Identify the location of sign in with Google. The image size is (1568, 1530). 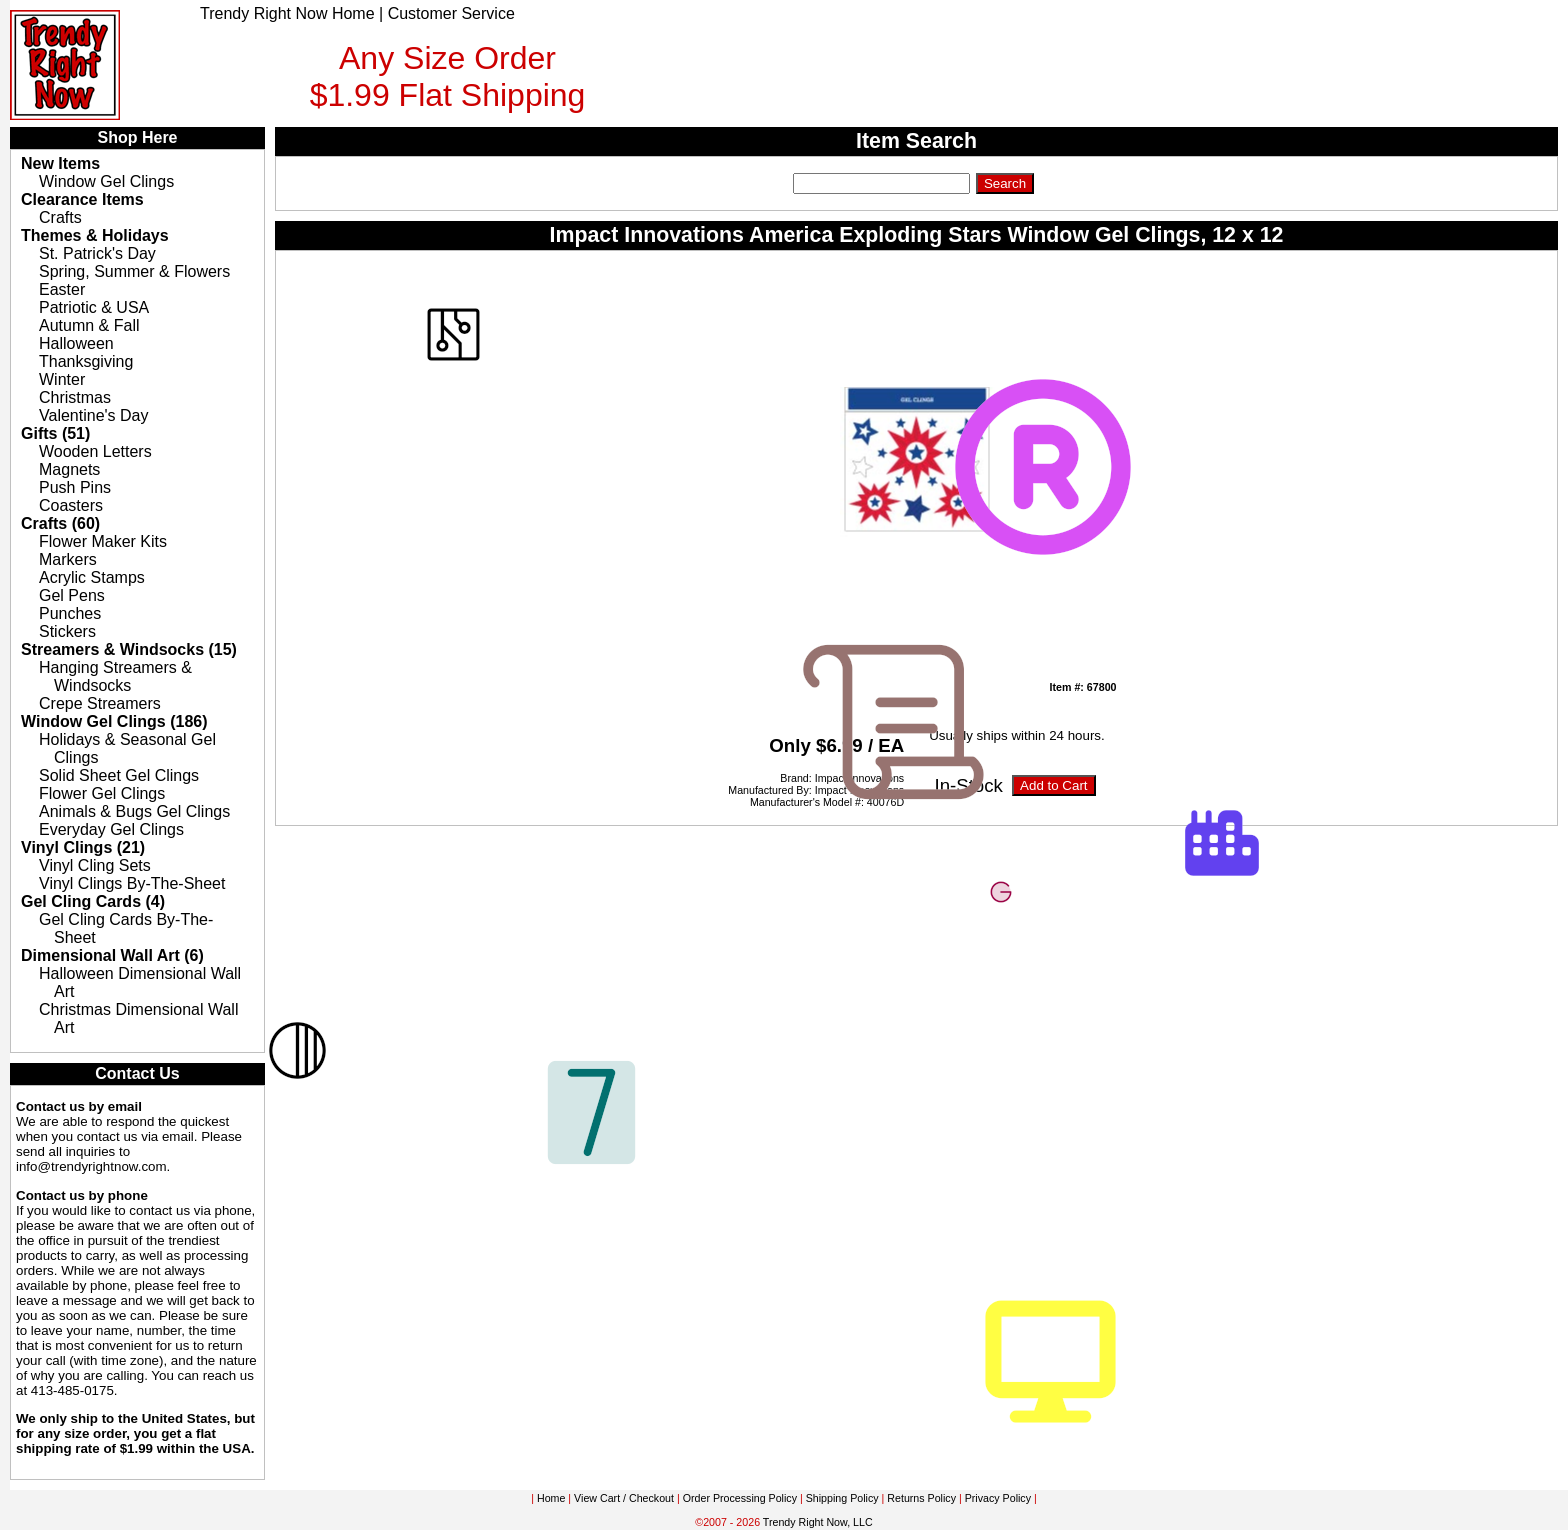
(1001, 892).